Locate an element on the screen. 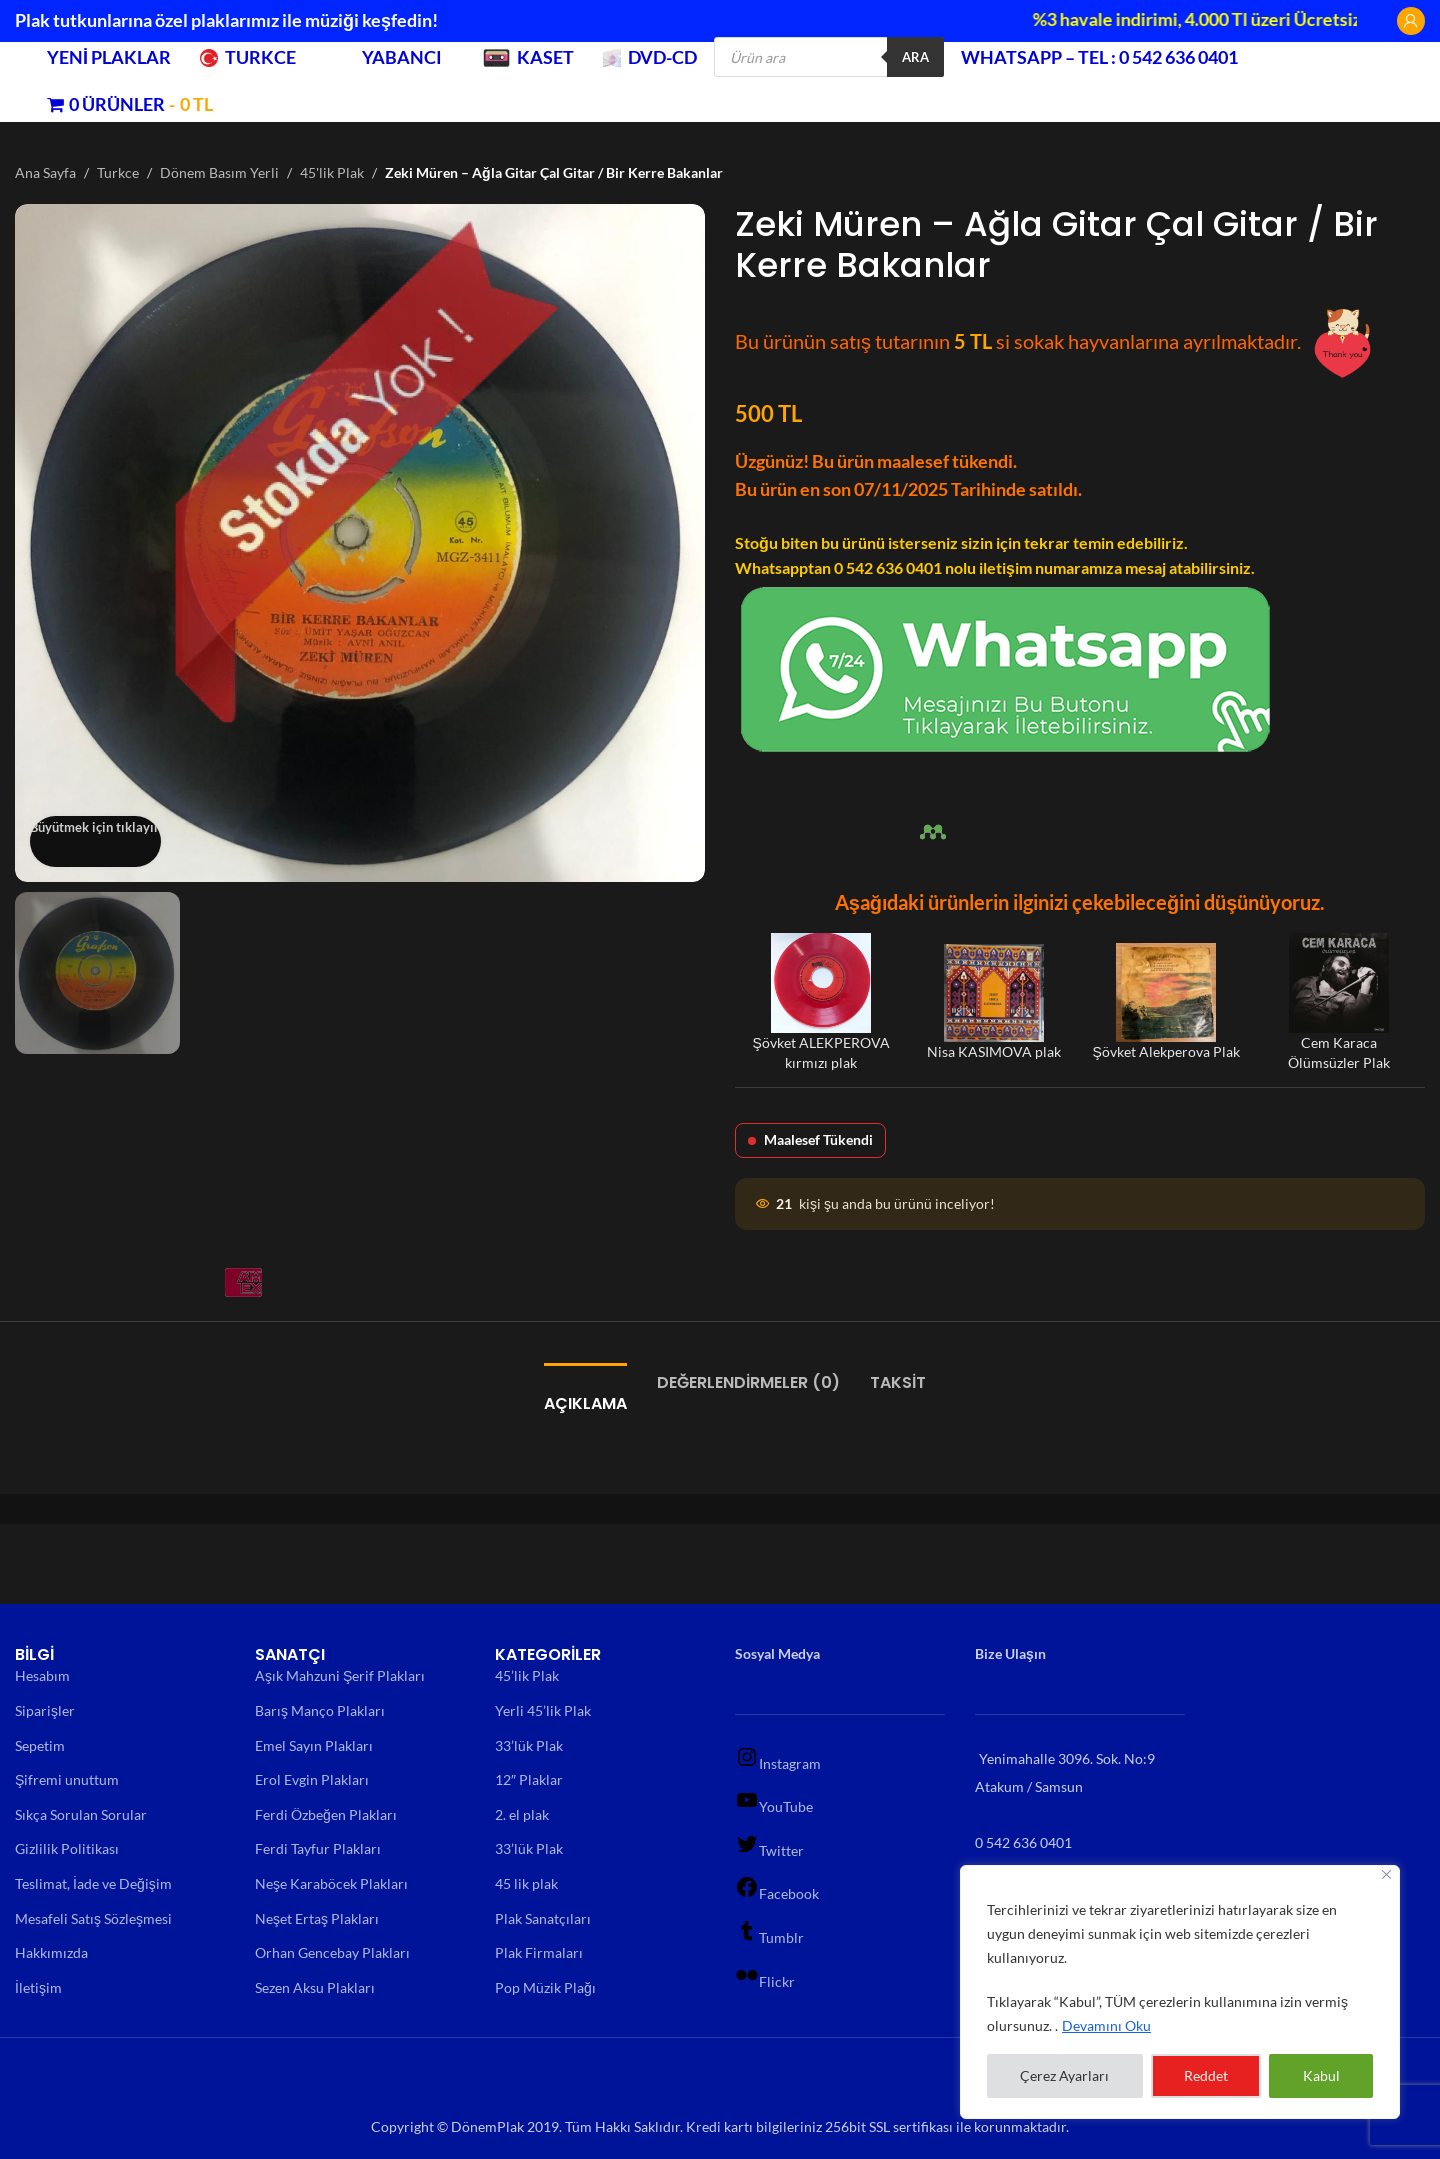 The image size is (1440, 2159). pay with American Express credit card is located at coordinates (243, 1282).